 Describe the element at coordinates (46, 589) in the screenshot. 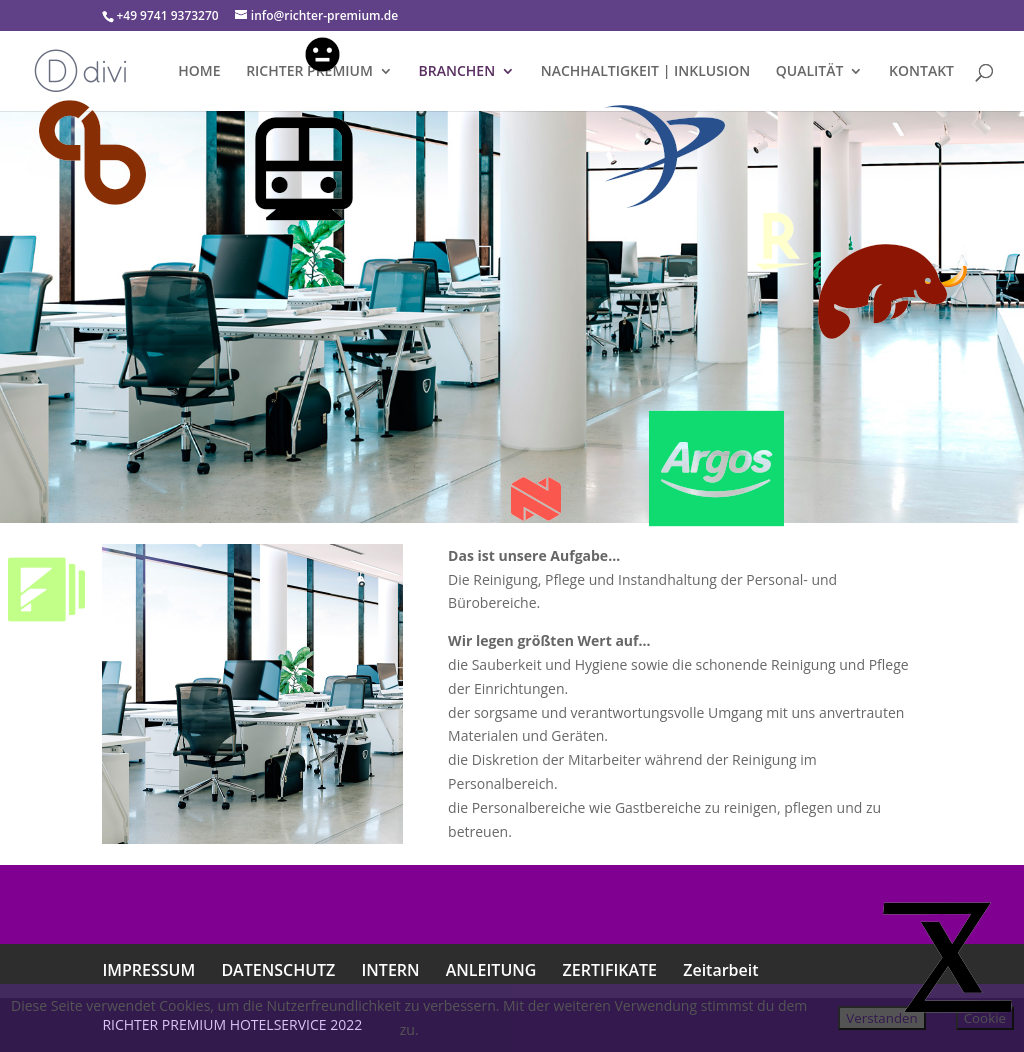

I see `open Formstack form builder` at that location.